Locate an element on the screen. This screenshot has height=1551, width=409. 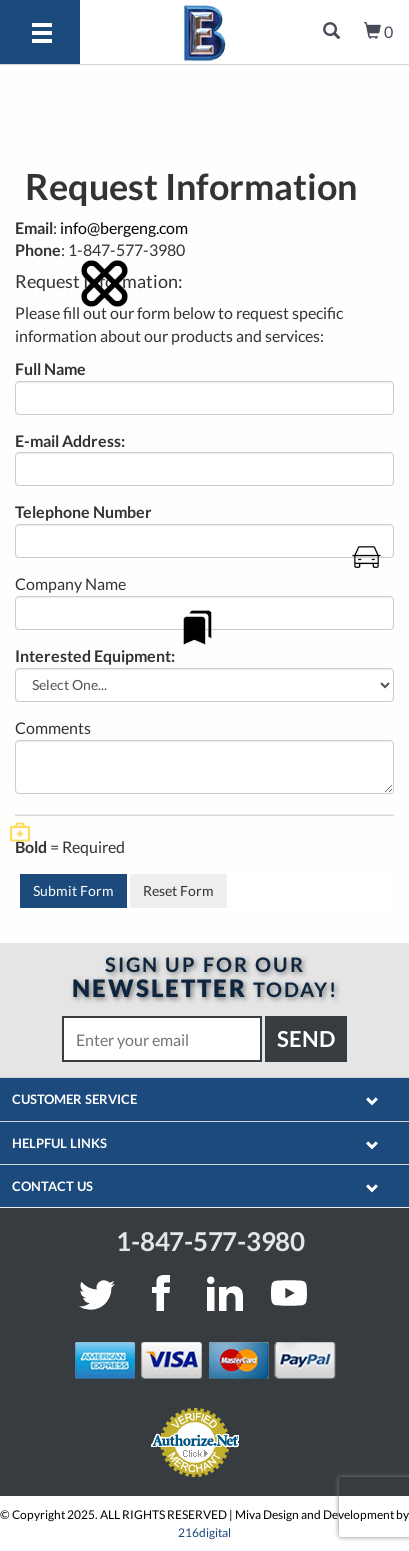
view your saved bookmarks is located at coordinates (197, 627).